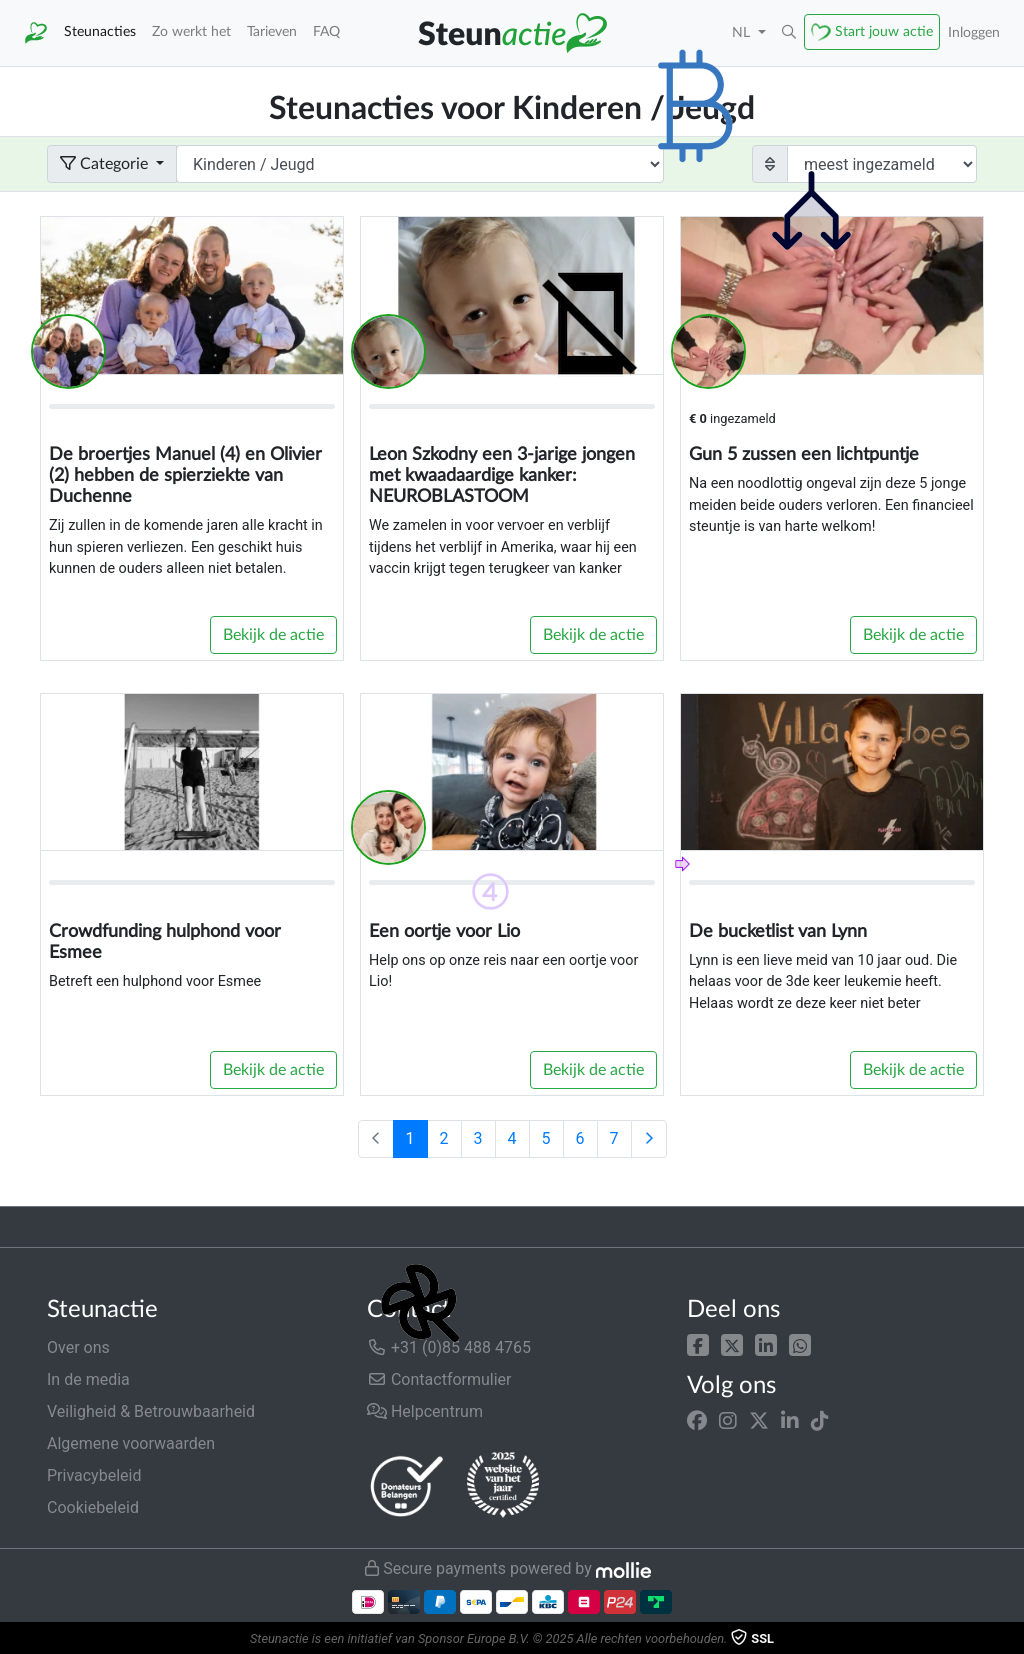 This screenshot has height=1654, width=1024. Describe the element at coordinates (811, 213) in the screenshot. I see `split content into multiple paths` at that location.